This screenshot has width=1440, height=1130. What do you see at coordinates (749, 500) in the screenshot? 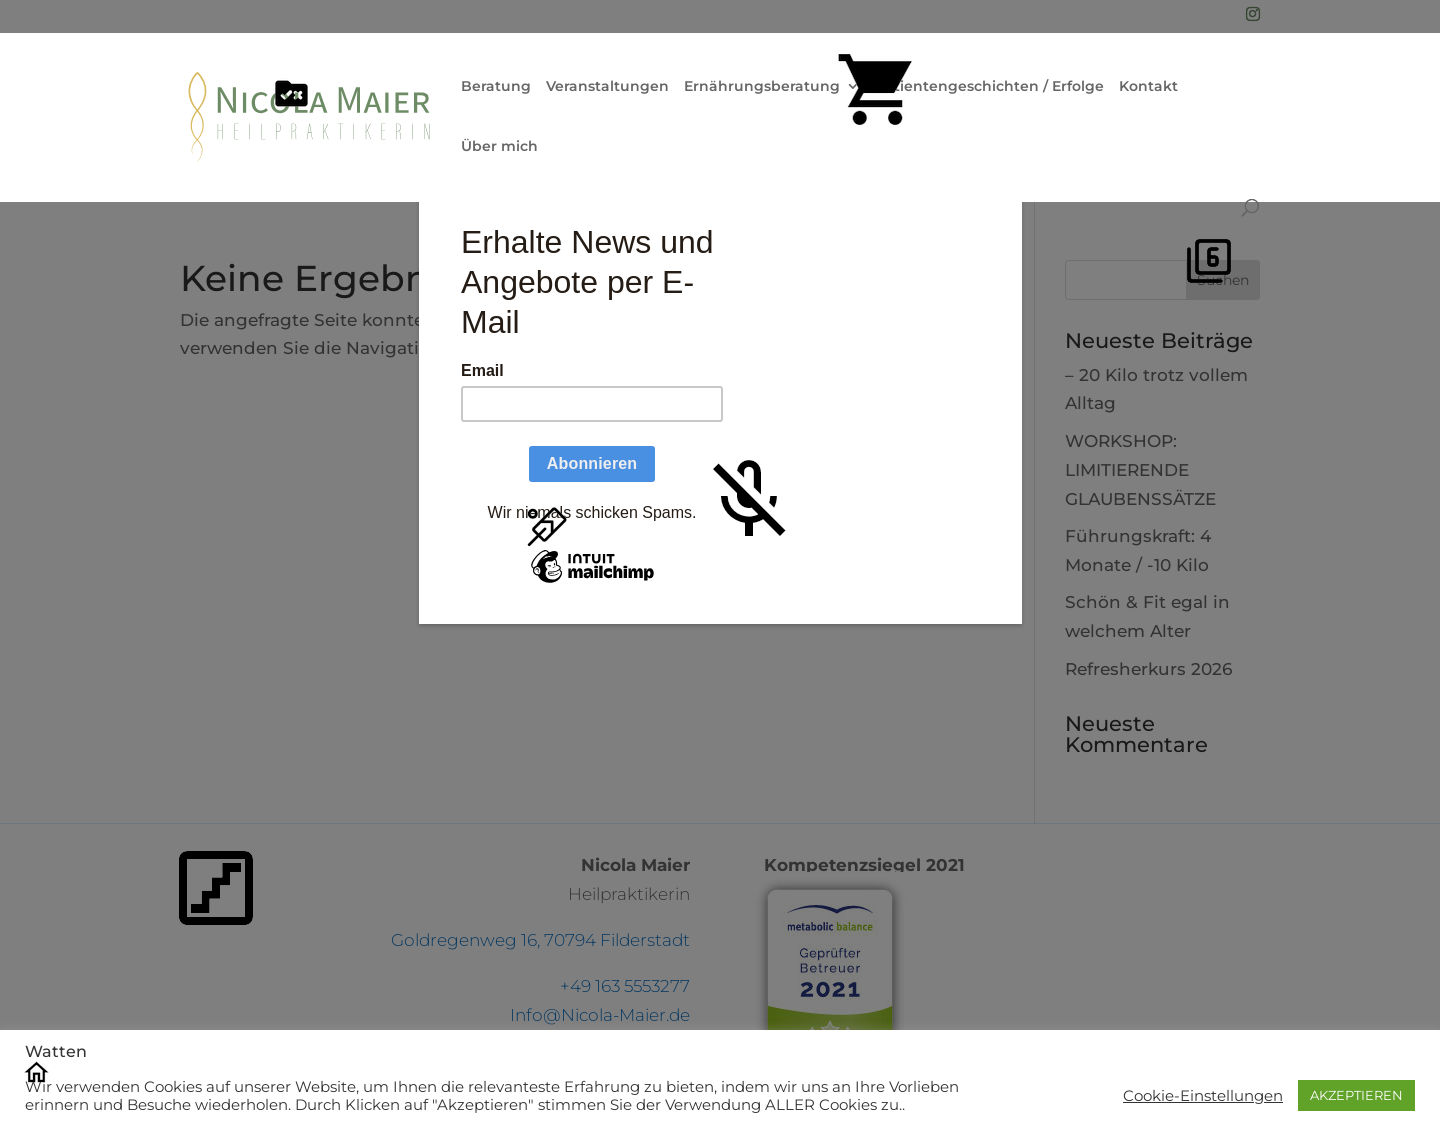
I see `mute your microphone` at bounding box center [749, 500].